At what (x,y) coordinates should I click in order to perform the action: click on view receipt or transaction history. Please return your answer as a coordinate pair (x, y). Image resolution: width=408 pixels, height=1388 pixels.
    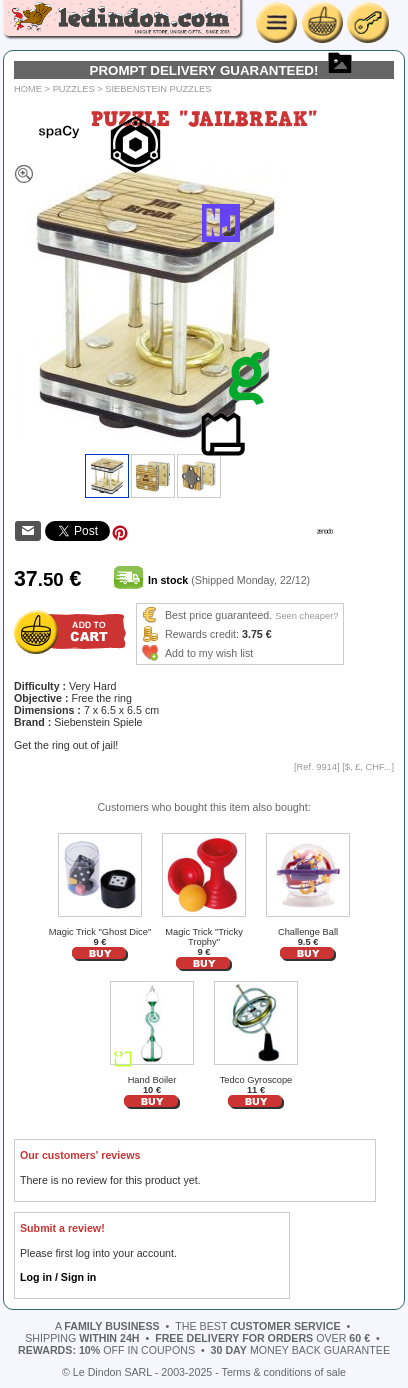
    Looking at the image, I should click on (221, 434).